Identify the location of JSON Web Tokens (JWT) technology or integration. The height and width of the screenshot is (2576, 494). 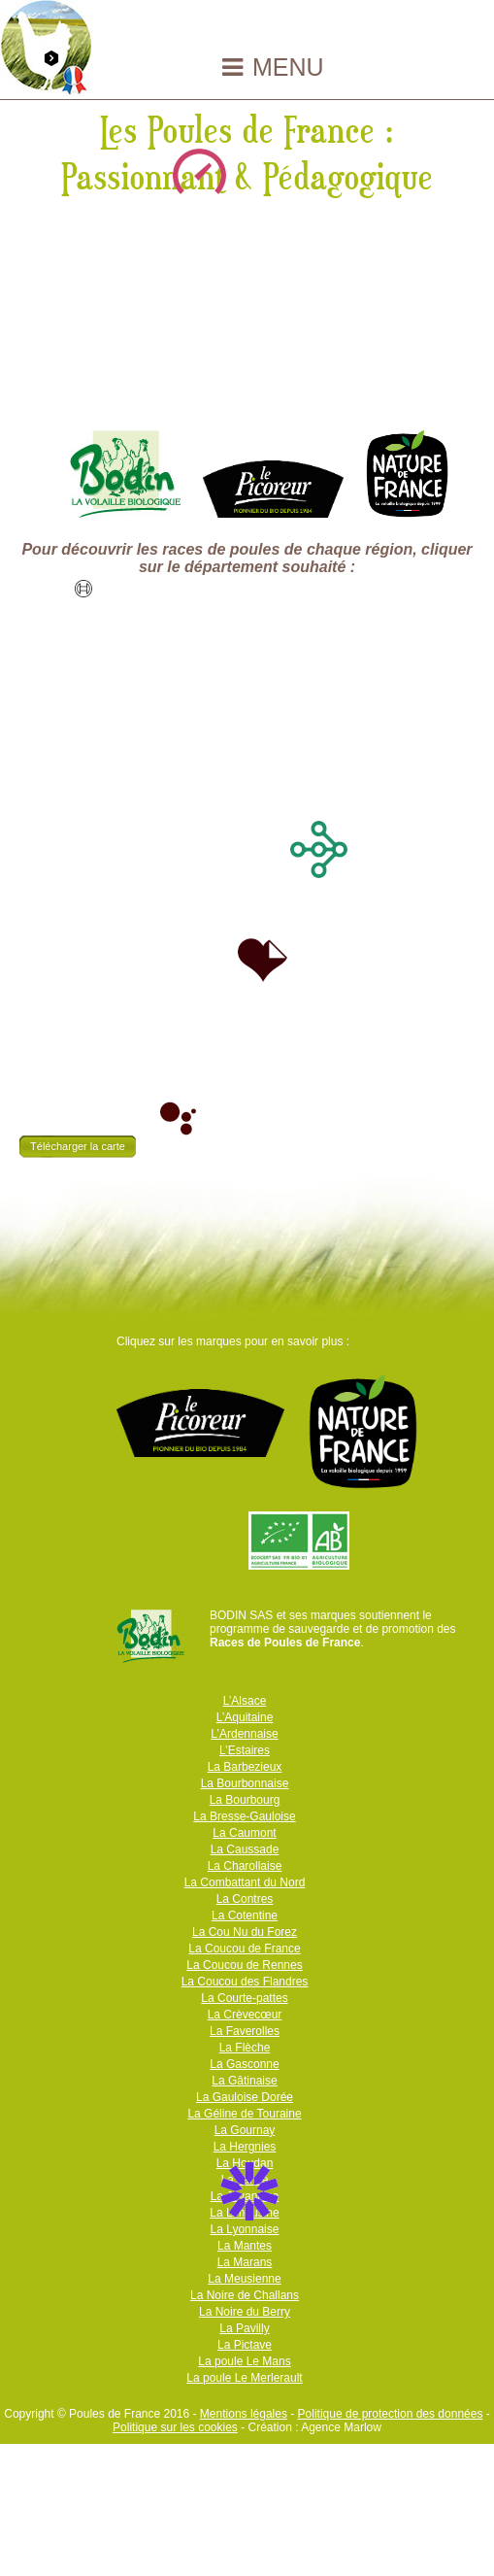
(249, 2191).